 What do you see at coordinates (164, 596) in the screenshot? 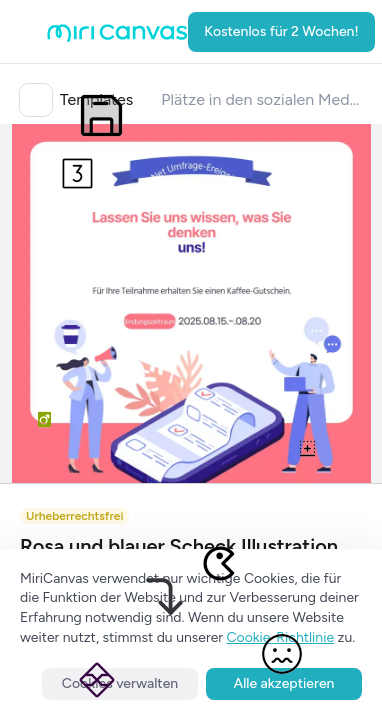
I see `move item to the right and down` at bounding box center [164, 596].